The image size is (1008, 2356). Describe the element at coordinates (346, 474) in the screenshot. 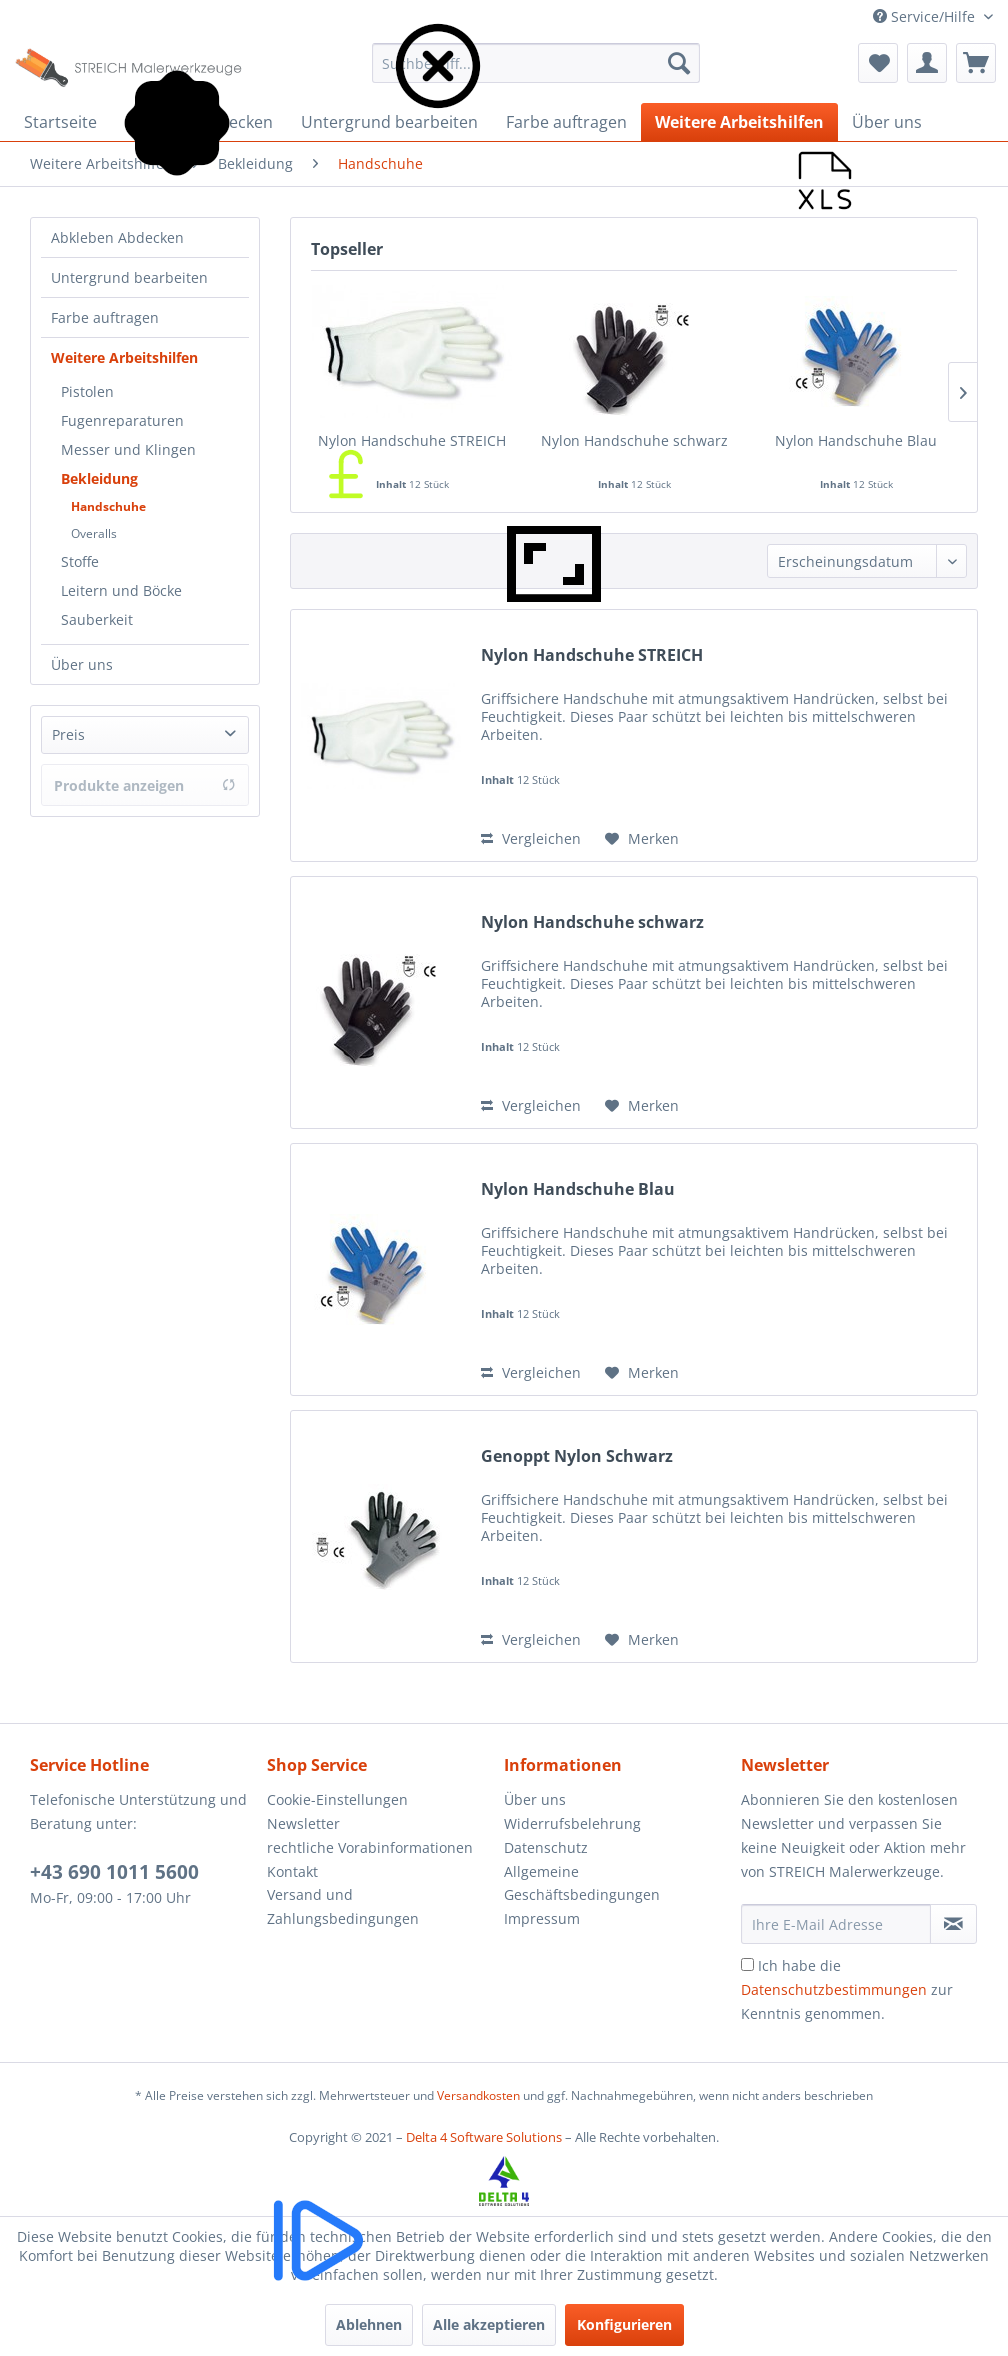

I see `view pricing in British pounds` at that location.